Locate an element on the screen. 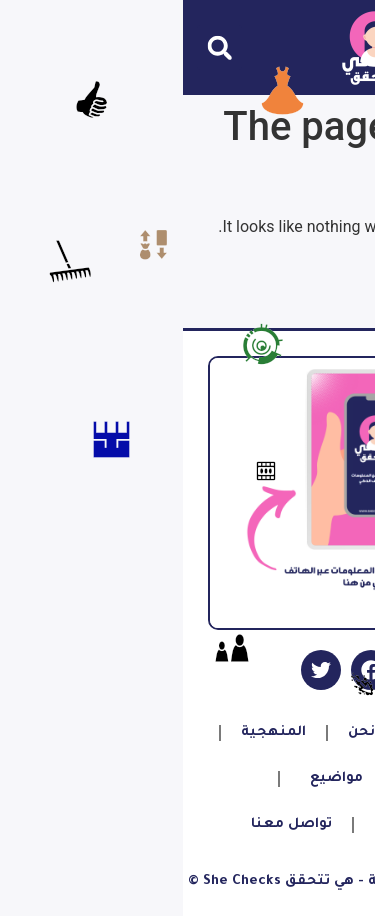 The width and height of the screenshot is (375, 916). select a dress or clothing item is located at coordinates (282, 90).